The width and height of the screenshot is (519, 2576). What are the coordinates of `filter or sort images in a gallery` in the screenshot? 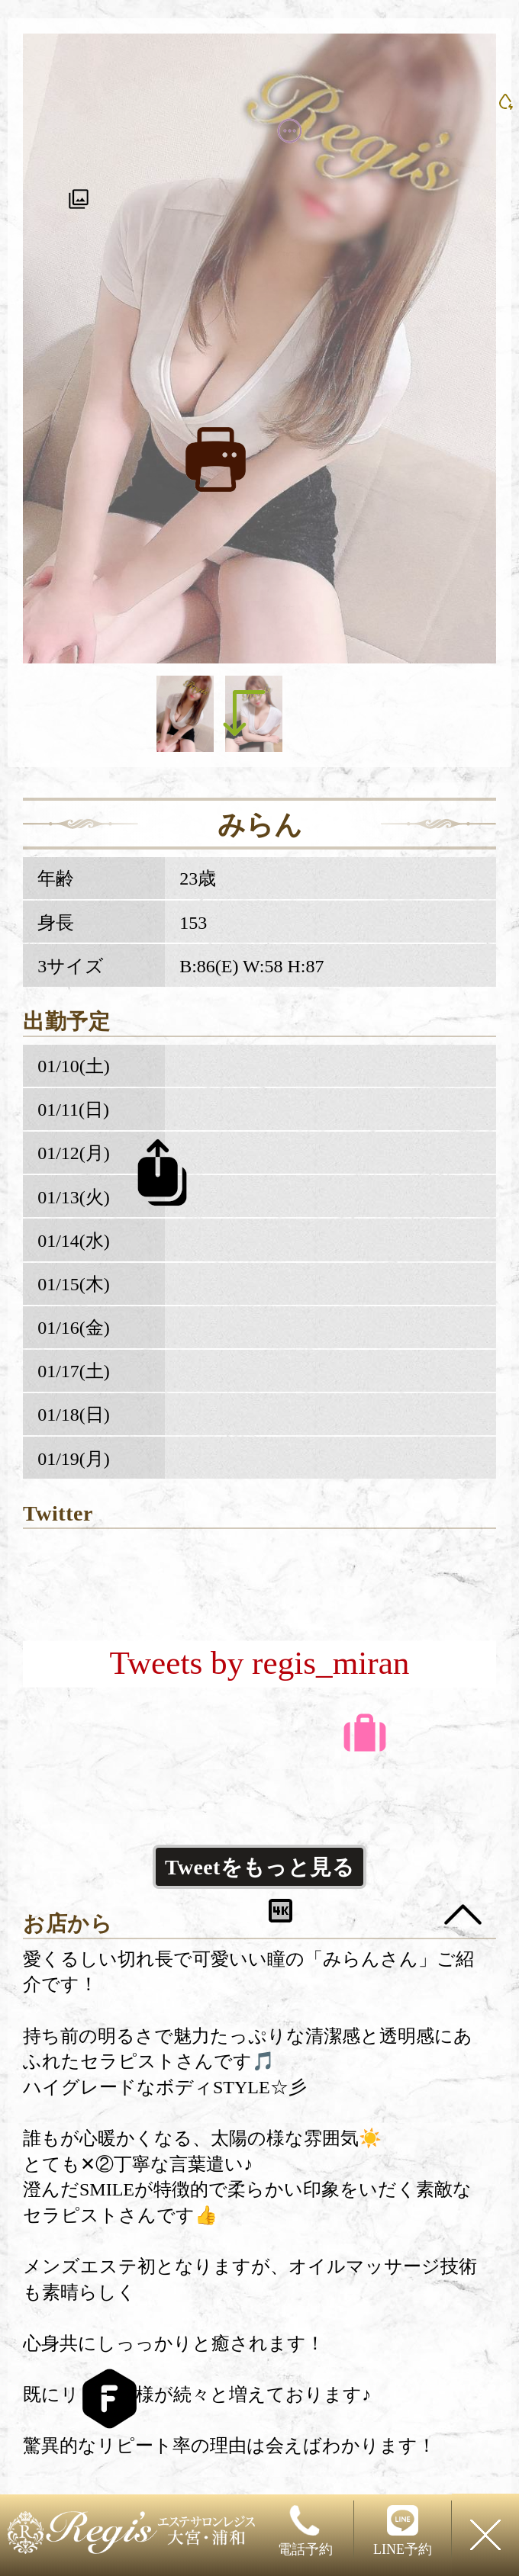 It's located at (79, 199).